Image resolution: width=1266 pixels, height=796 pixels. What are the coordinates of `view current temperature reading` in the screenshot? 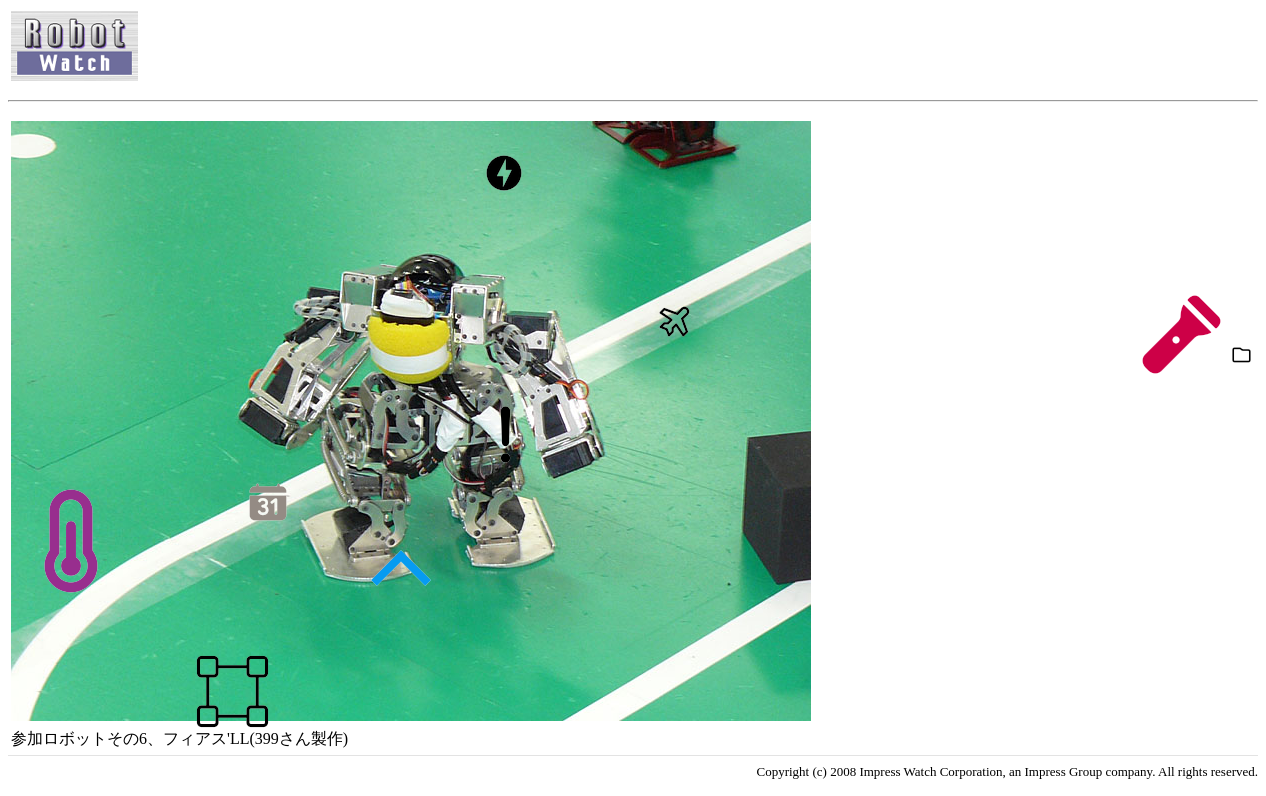 It's located at (71, 541).